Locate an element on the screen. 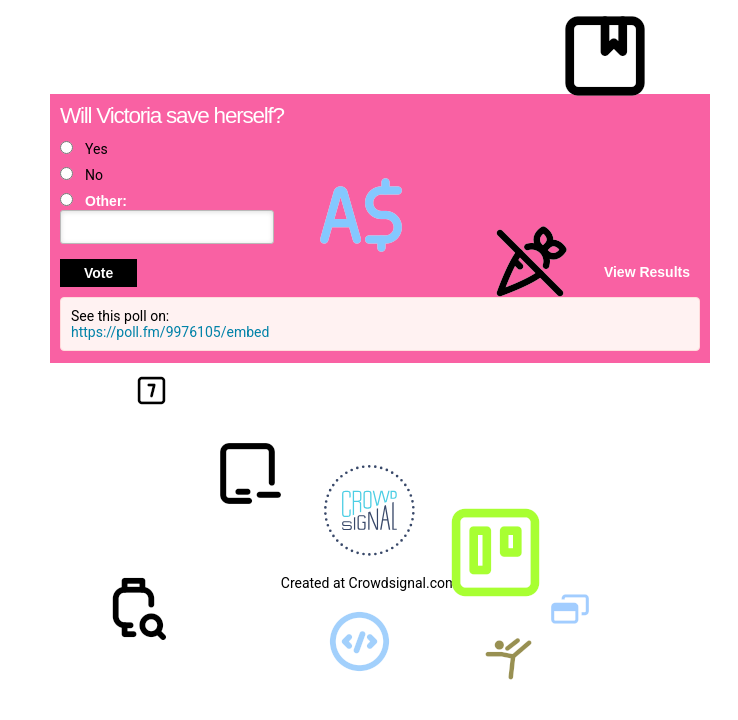 The image size is (738, 720). open Trello app is located at coordinates (495, 552).